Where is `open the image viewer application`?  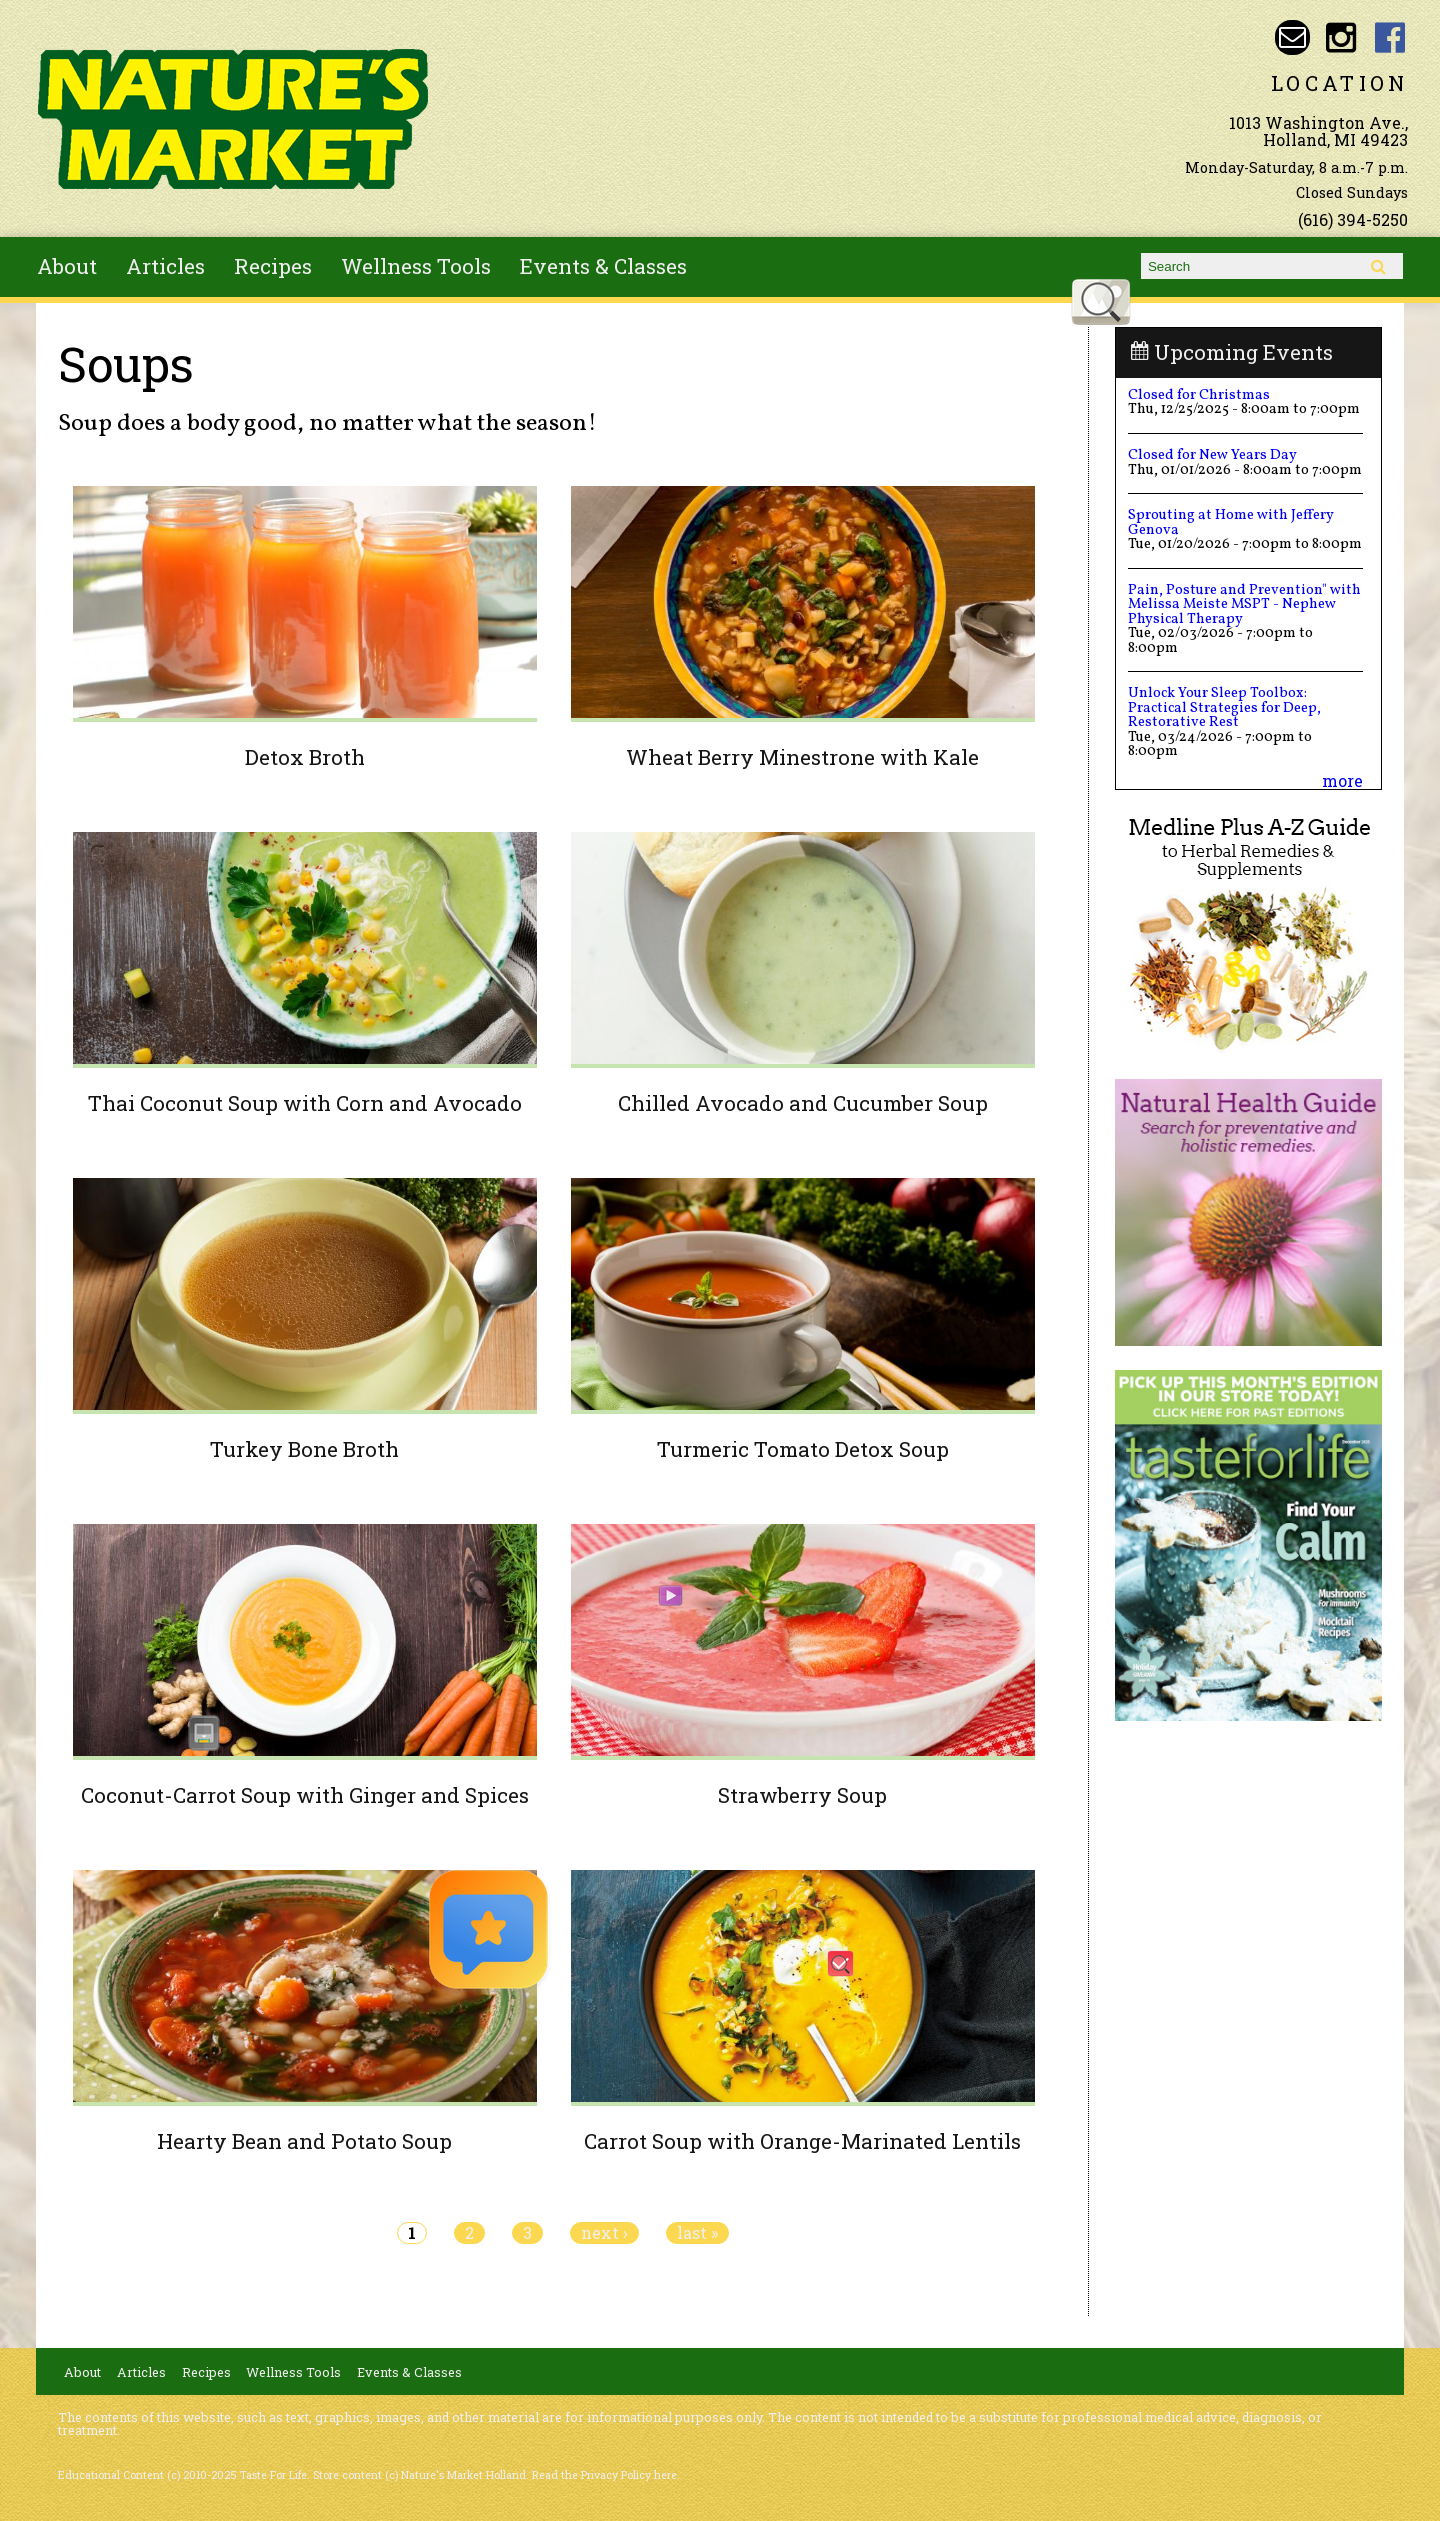
open the image viewer application is located at coordinates (1101, 302).